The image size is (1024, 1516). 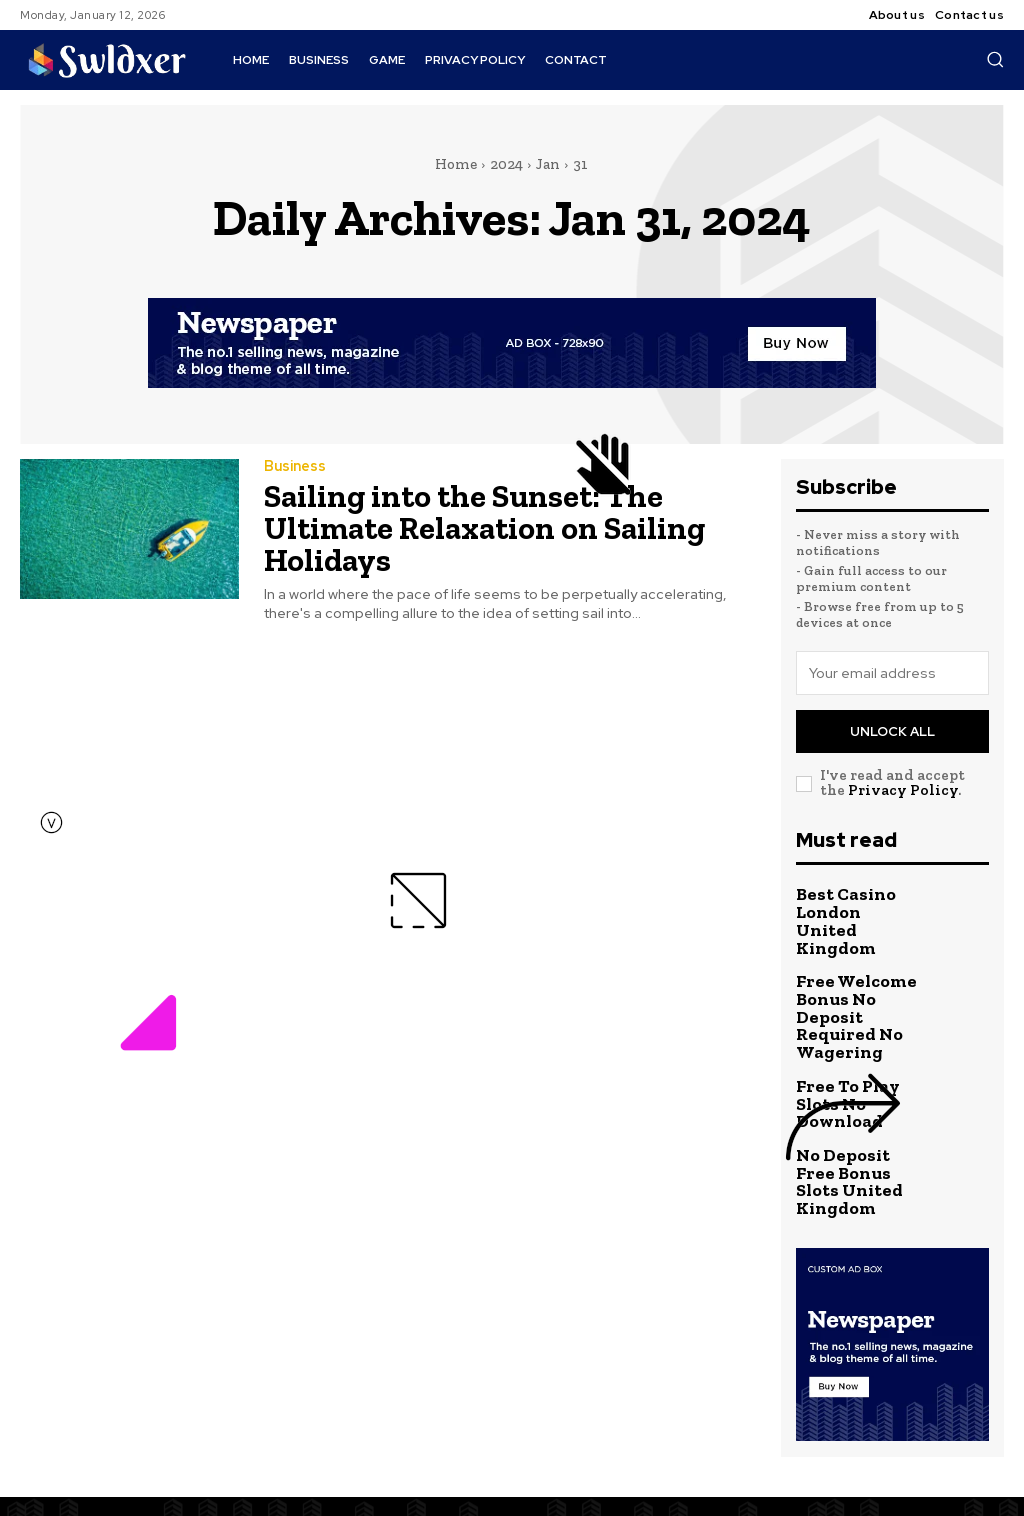 I want to click on share or forward content, so click(x=843, y=1117).